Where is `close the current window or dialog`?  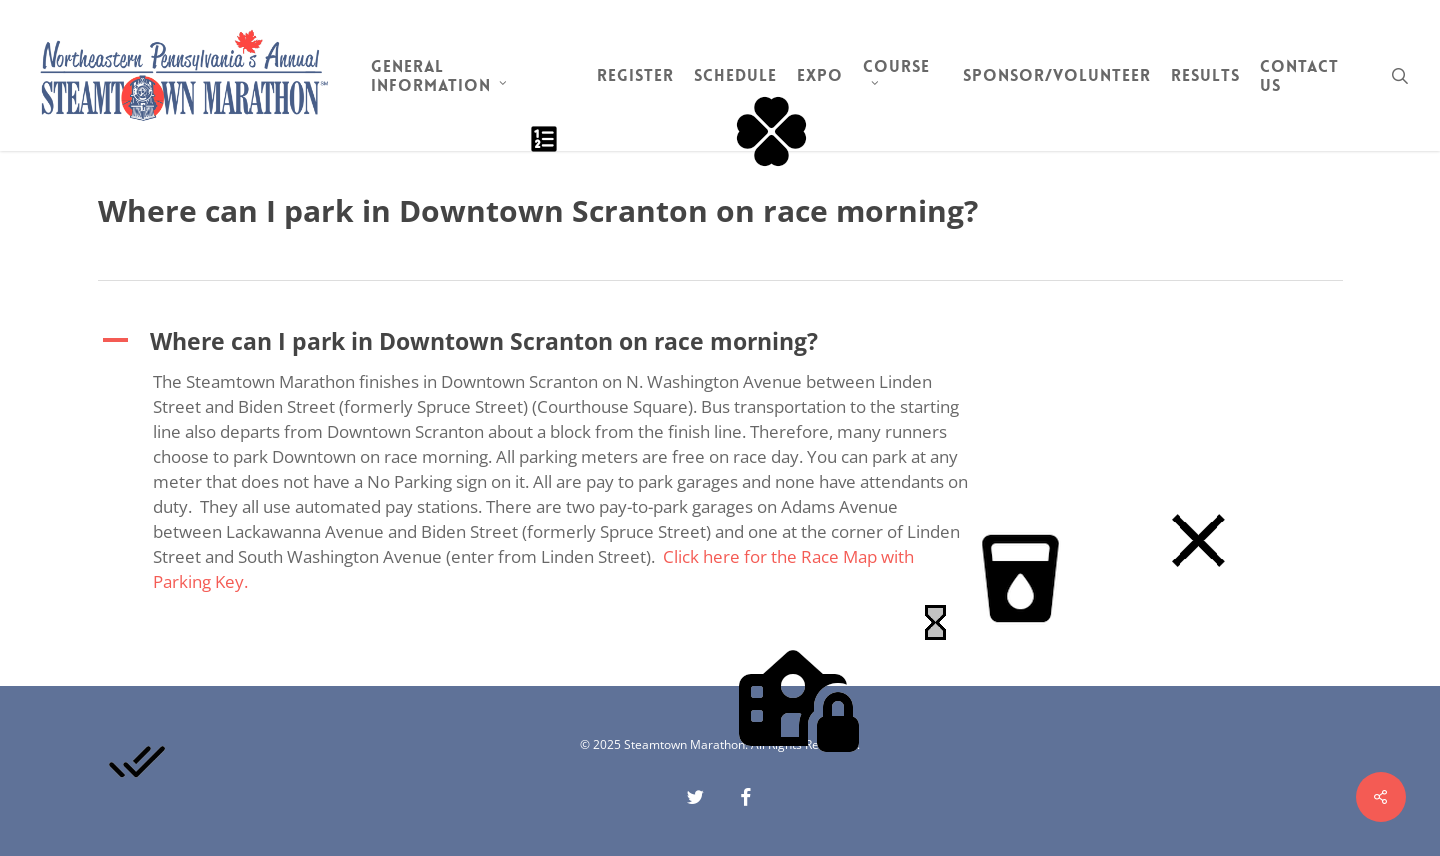 close the current window or dialog is located at coordinates (1198, 540).